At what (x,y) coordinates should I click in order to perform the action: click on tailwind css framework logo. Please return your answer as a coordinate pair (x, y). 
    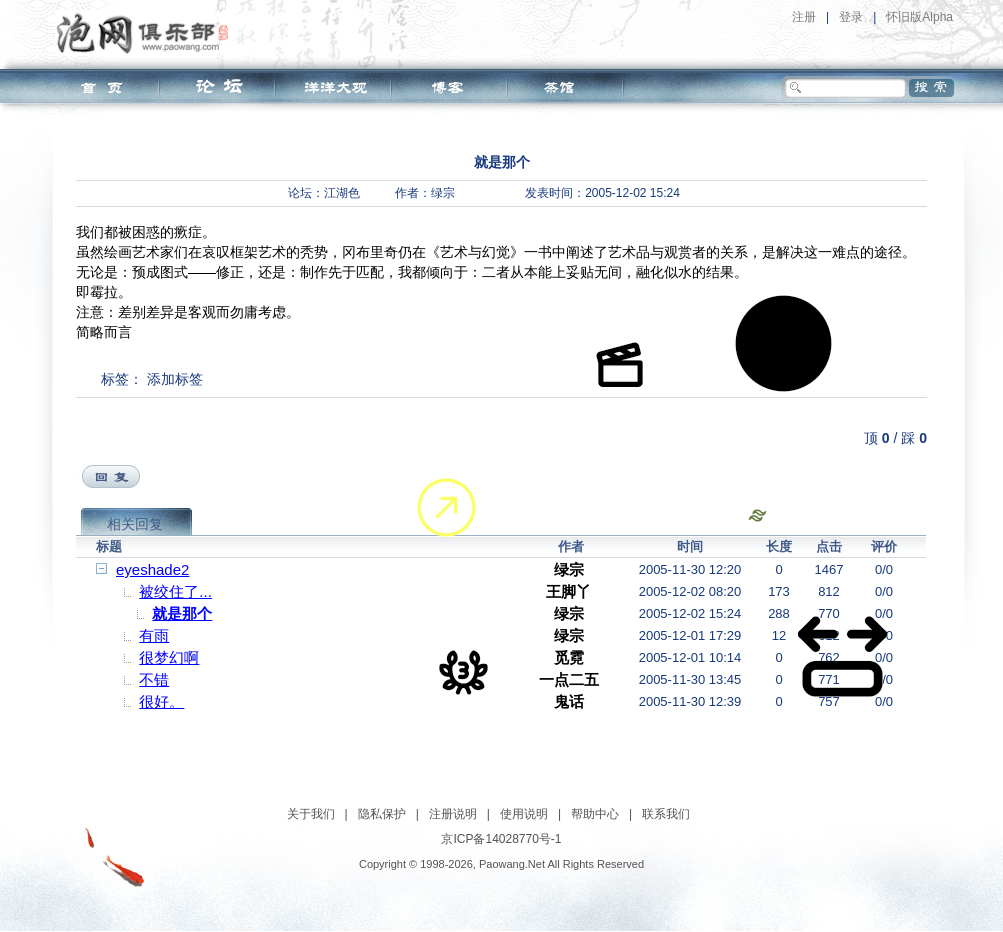
    Looking at the image, I should click on (757, 515).